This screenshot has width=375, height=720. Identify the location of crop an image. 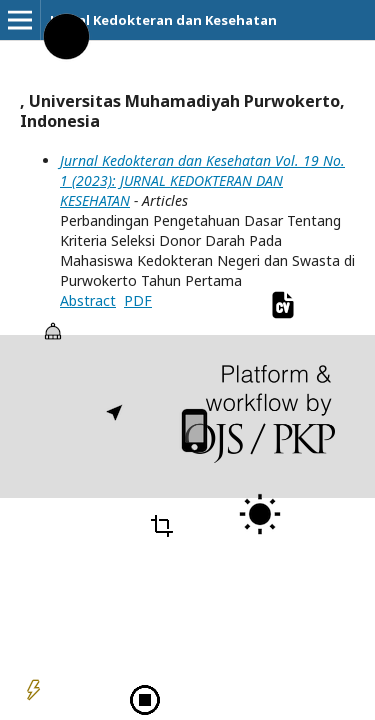
(162, 526).